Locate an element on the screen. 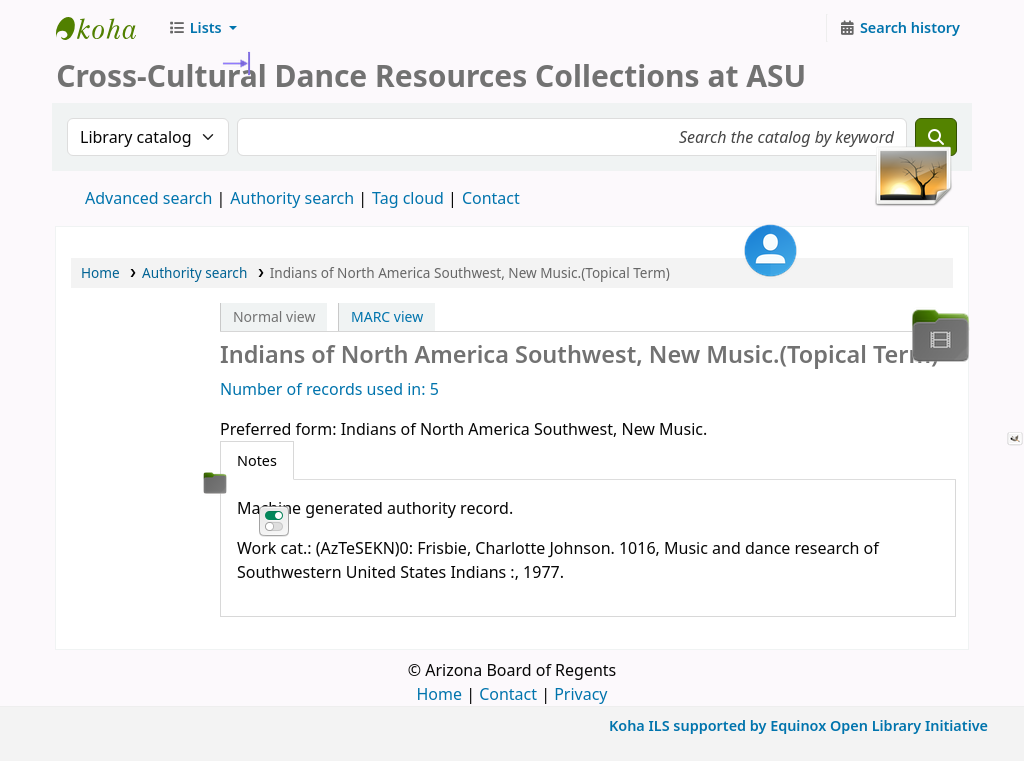  indicates an image file type is located at coordinates (913, 177).